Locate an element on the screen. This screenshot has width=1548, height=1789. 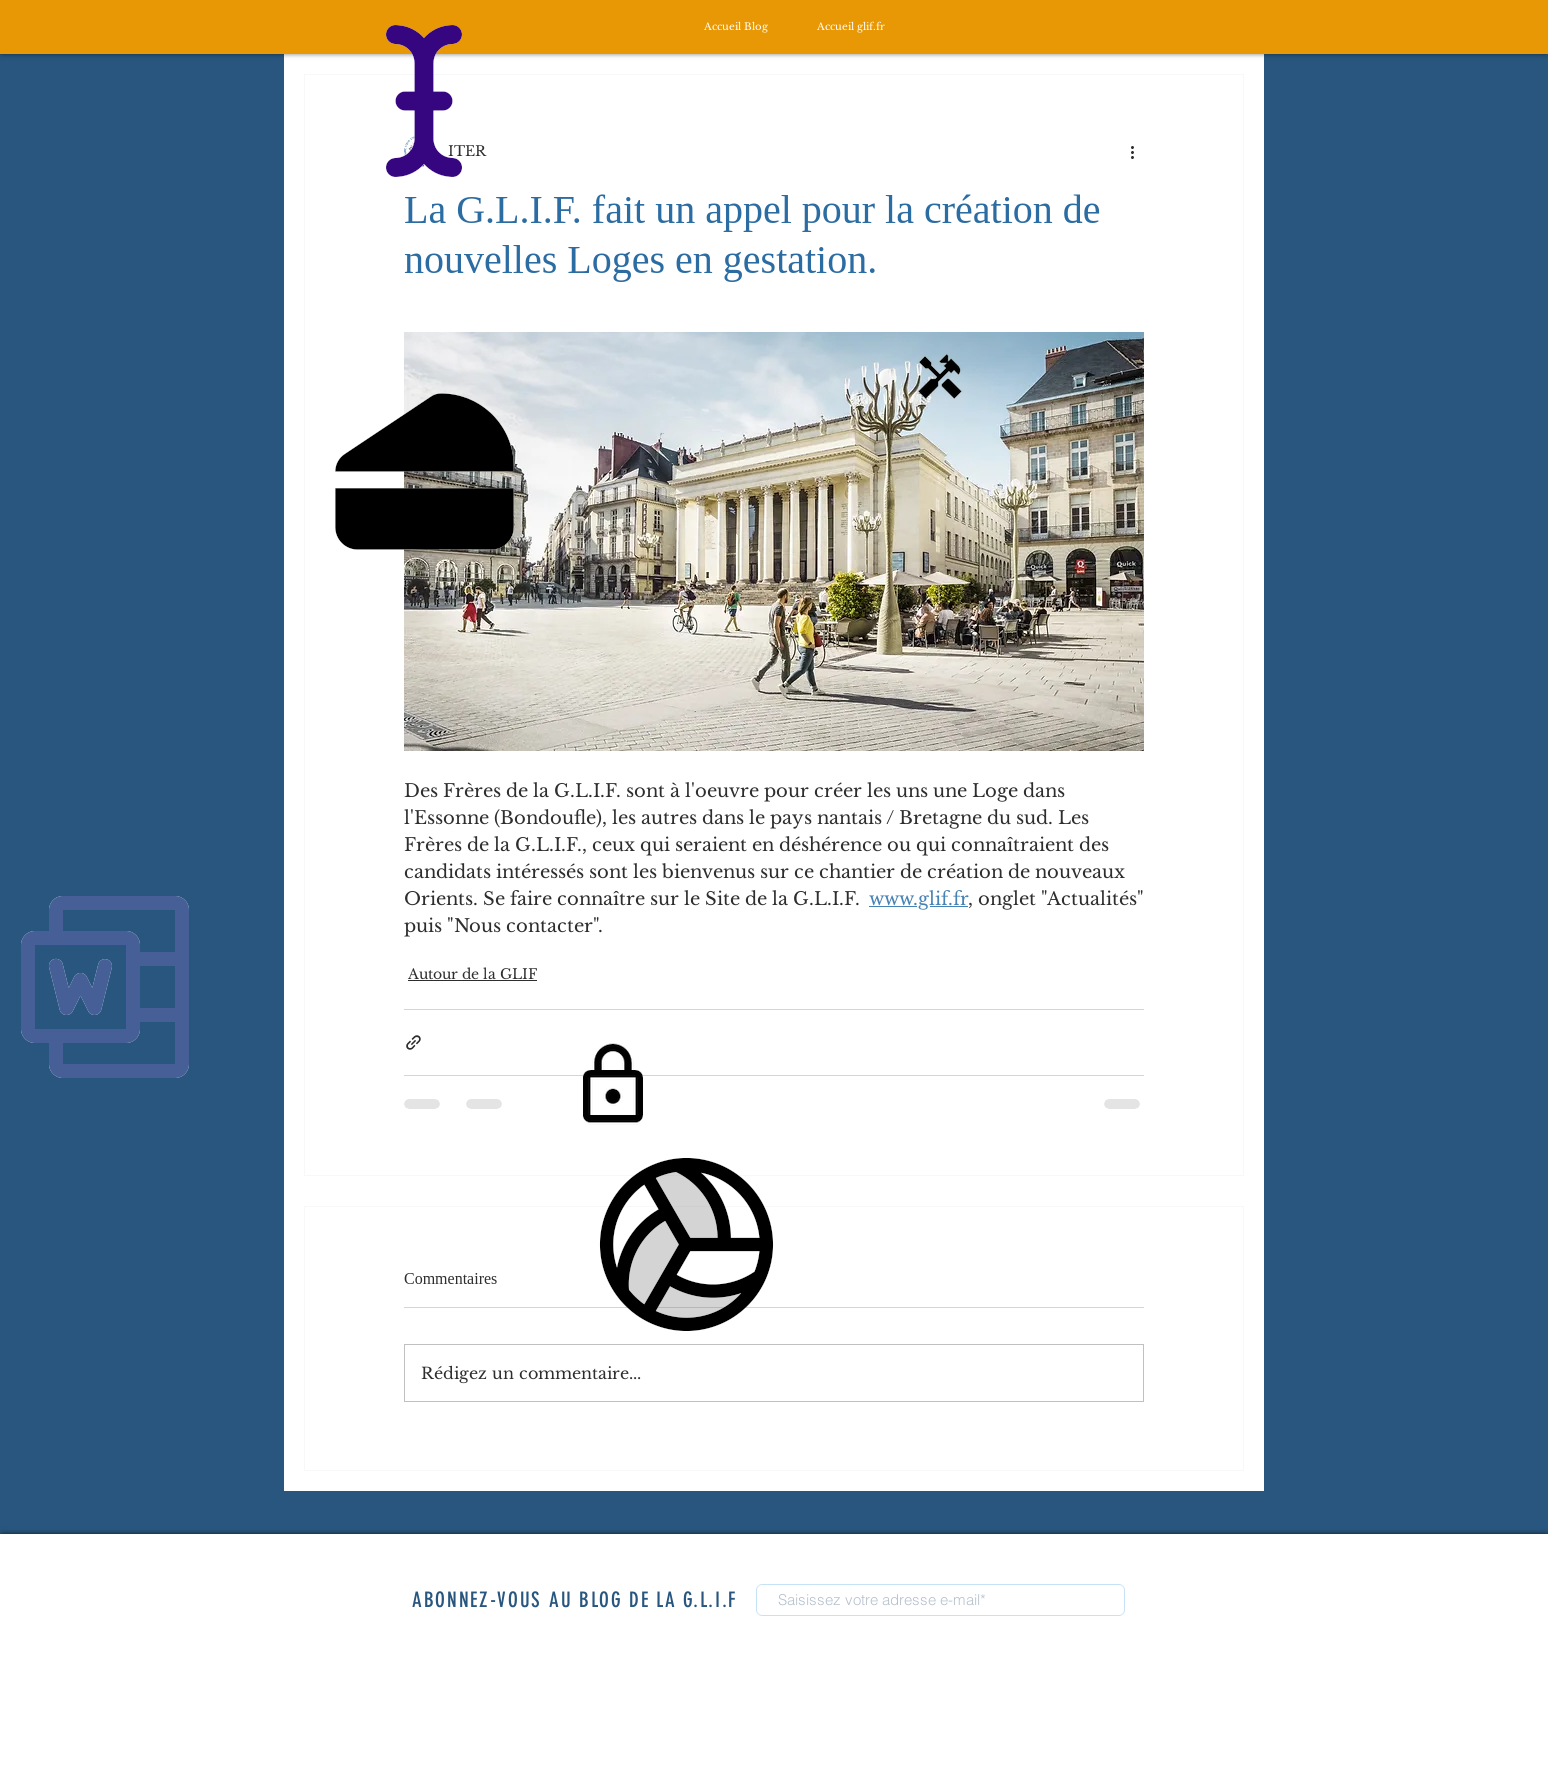
access tools and settings is located at coordinates (940, 377).